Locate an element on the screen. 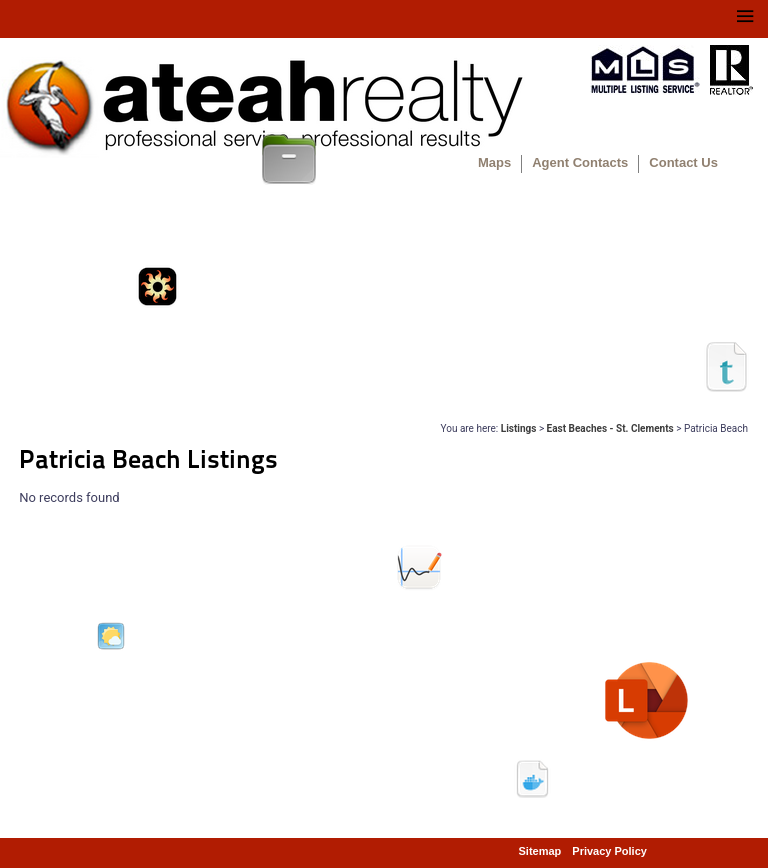 The width and height of the screenshot is (768, 868). open microsoft lens app is located at coordinates (646, 700).